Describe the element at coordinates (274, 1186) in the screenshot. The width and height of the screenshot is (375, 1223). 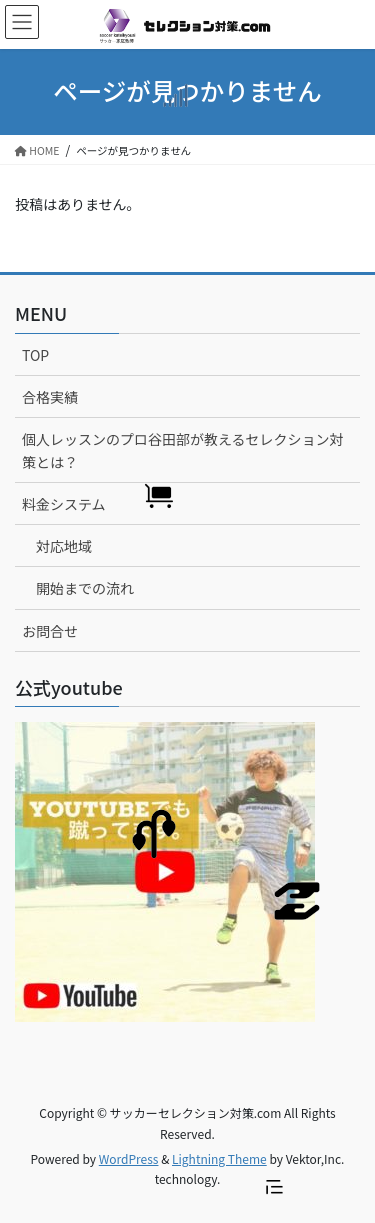
I see `insert a block quote` at that location.